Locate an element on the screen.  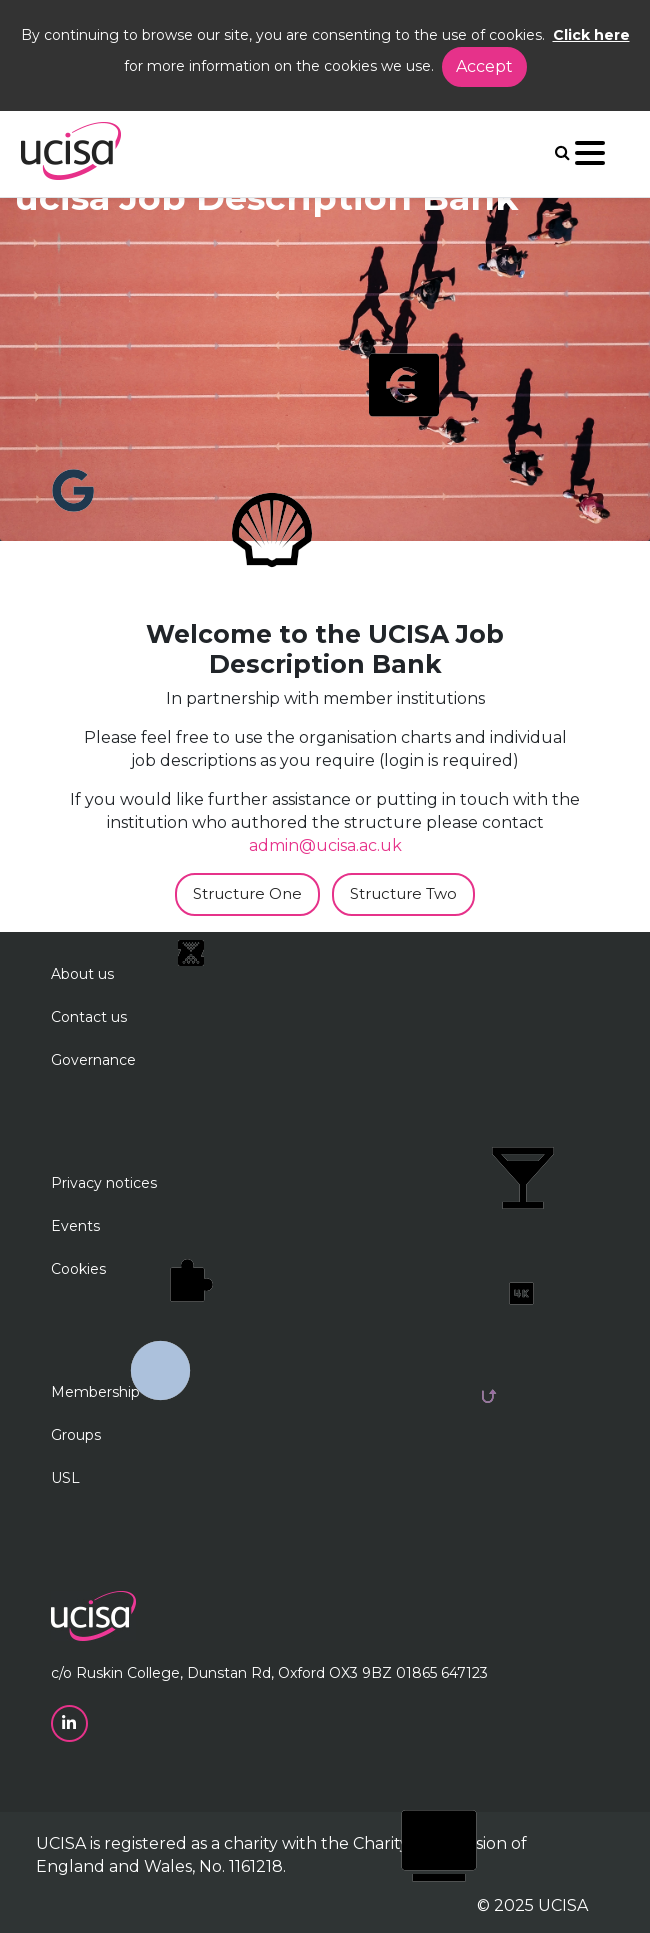
redo or repeat the last action is located at coordinates (488, 1396).